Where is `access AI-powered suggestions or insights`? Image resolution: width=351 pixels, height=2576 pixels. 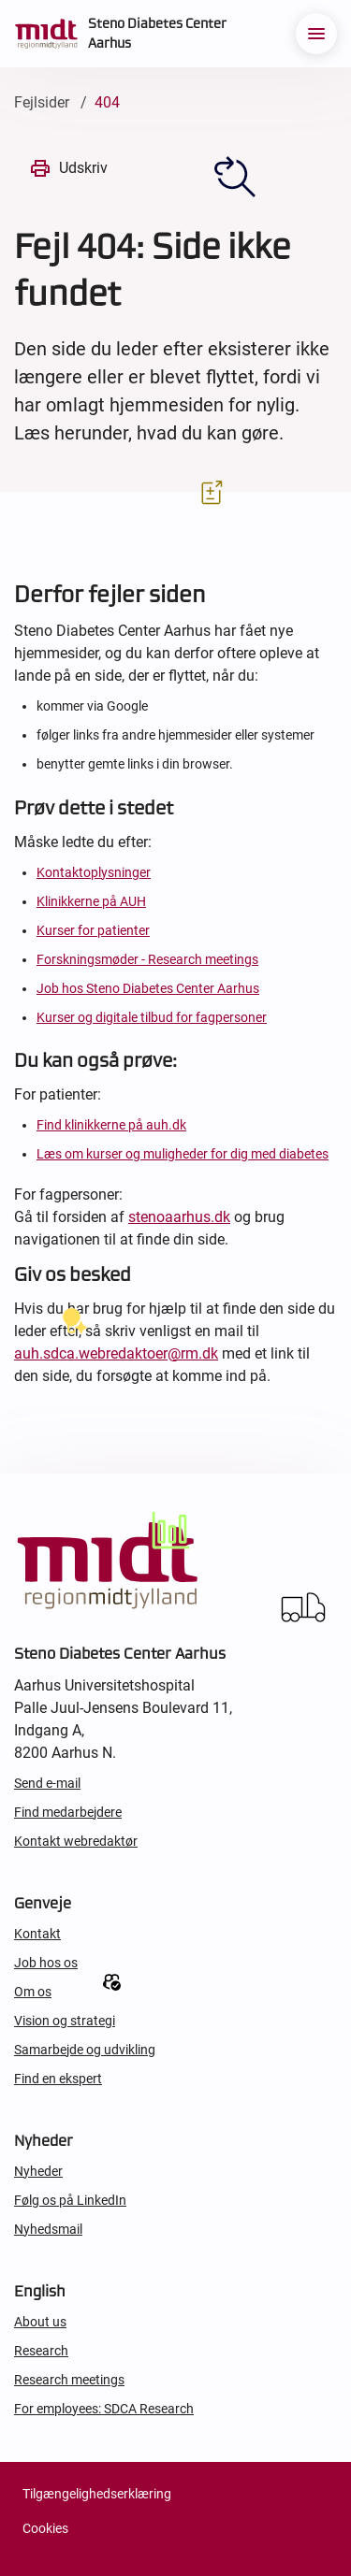
access AI-powered suggestions or insights is located at coordinates (74, 1321).